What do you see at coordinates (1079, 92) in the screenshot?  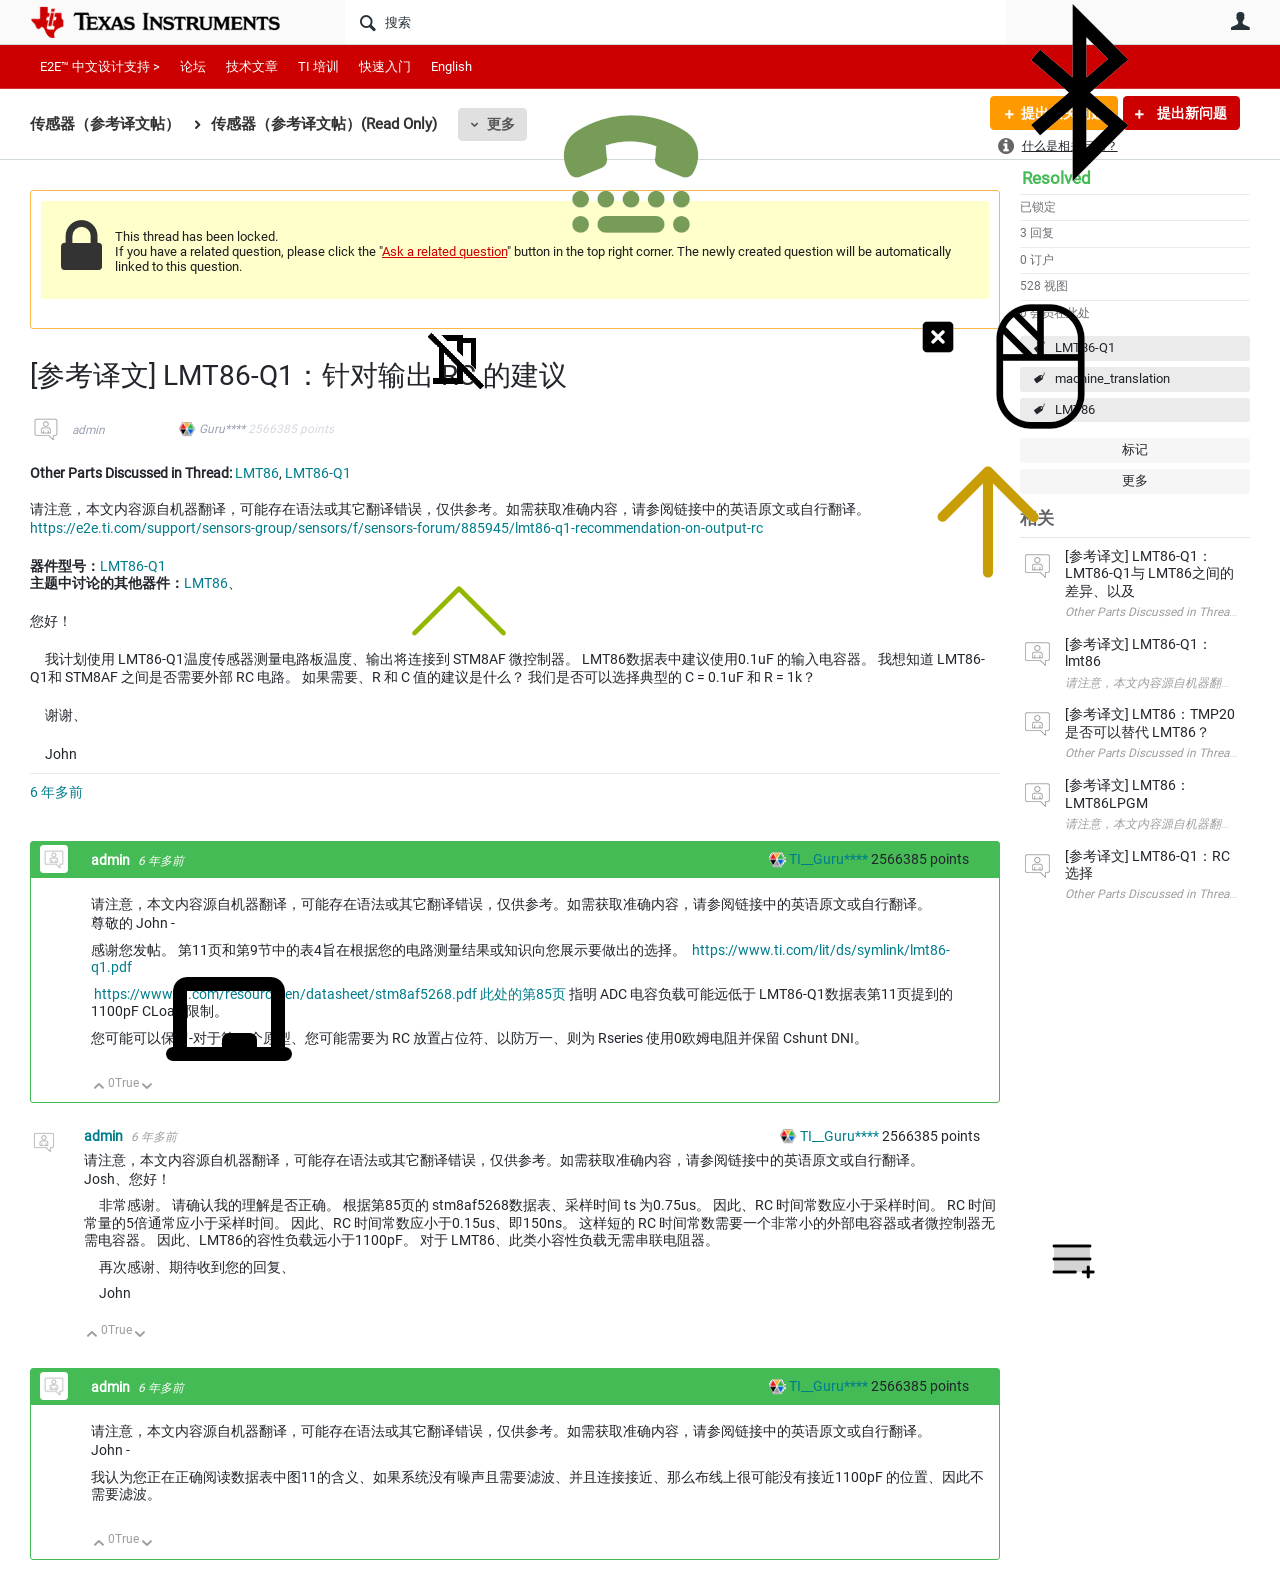 I see `toggle bluetooth connectivity on or off` at bounding box center [1079, 92].